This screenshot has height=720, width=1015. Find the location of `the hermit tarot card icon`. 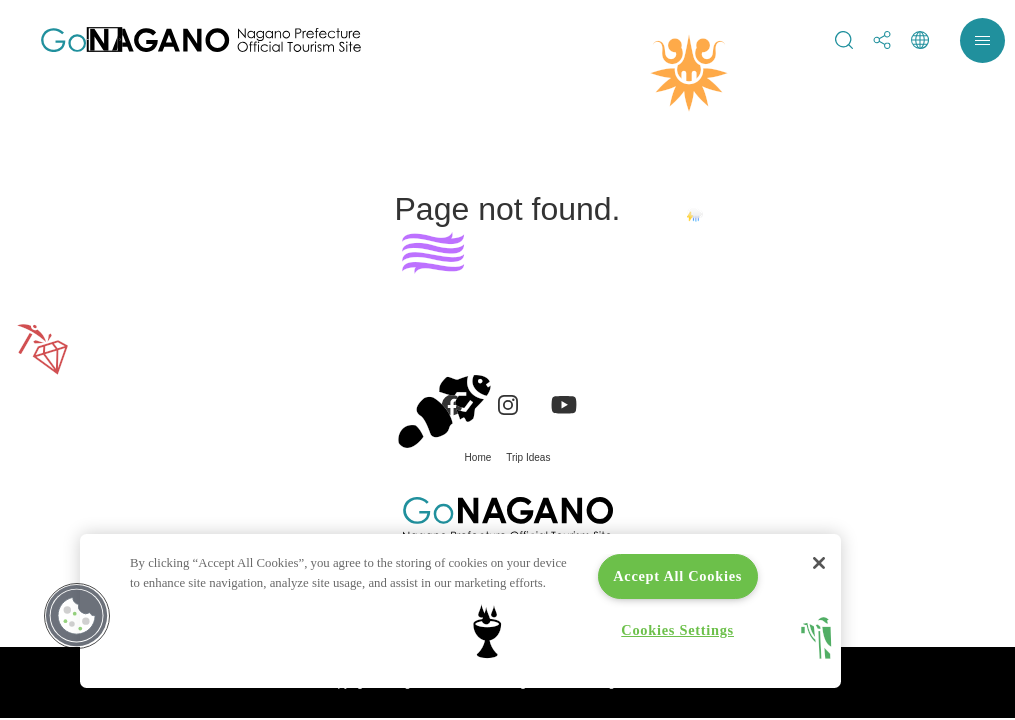

the hermit tarot card icon is located at coordinates (818, 638).